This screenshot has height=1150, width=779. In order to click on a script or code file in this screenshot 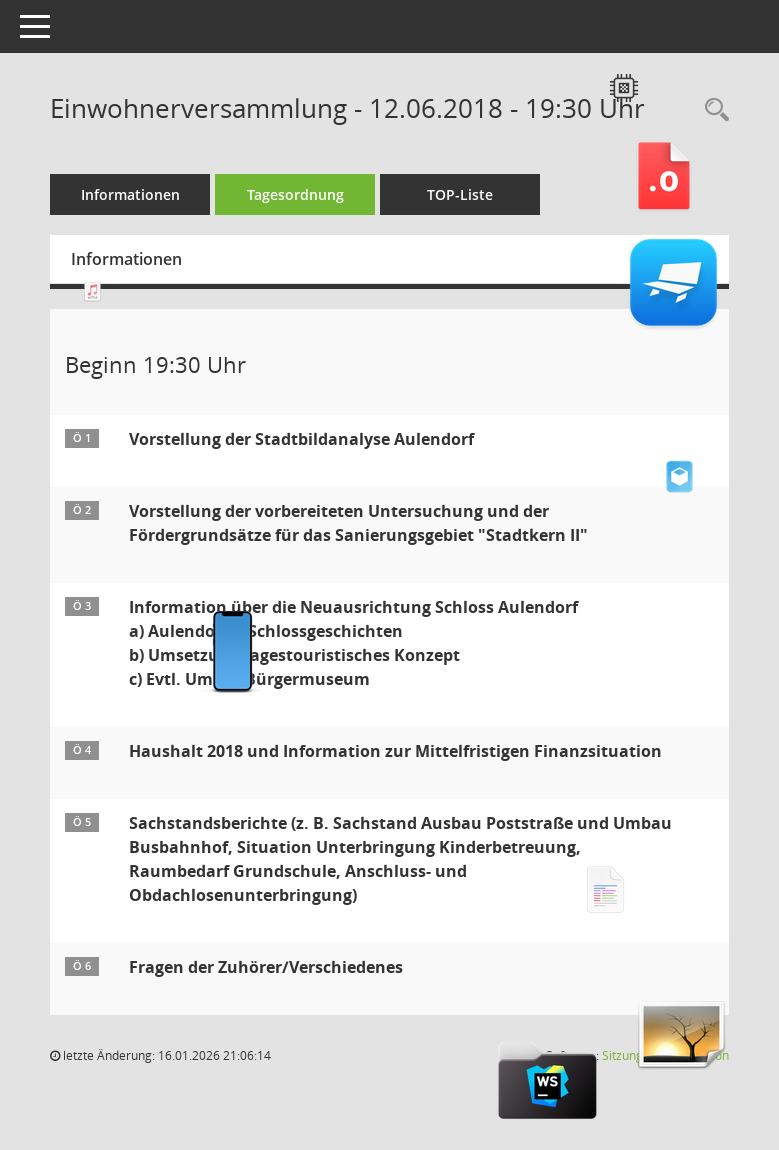, I will do `click(605, 889)`.